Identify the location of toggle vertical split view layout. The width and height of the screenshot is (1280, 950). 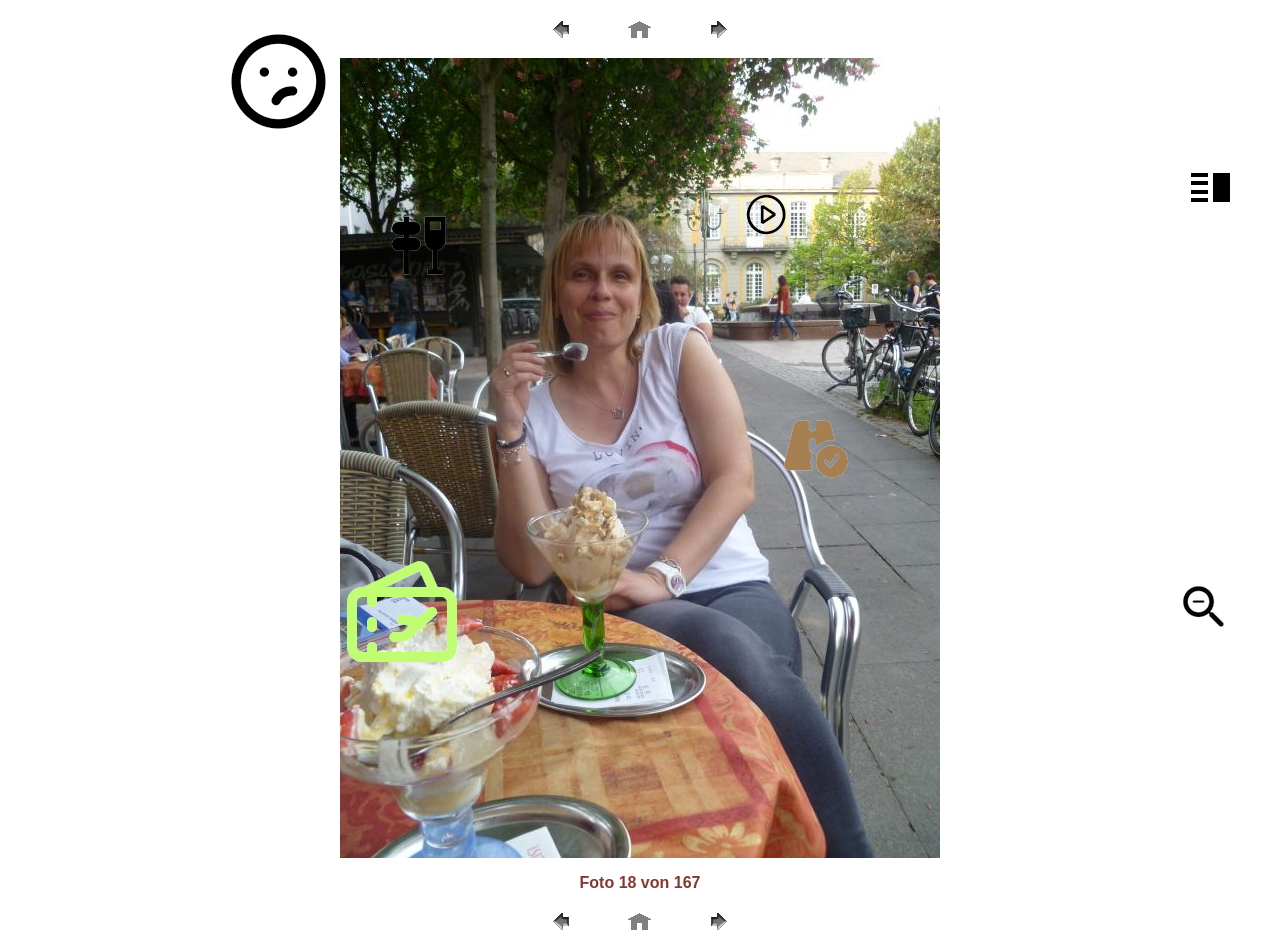
(1210, 187).